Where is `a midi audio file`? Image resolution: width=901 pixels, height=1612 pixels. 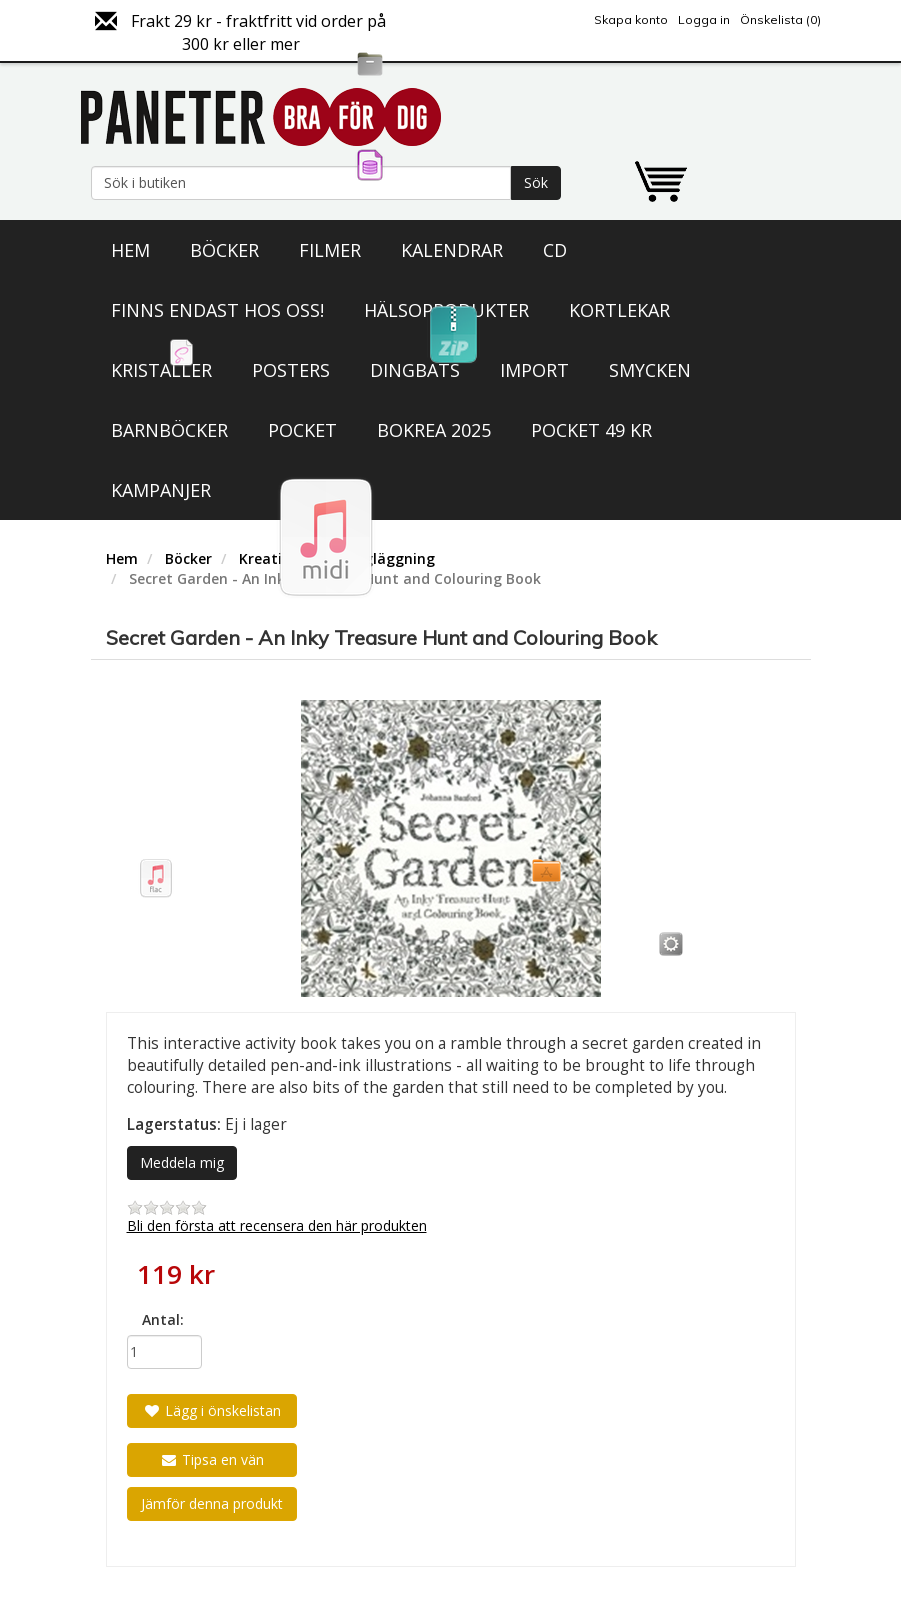 a midi audio file is located at coordinates (326, 537).